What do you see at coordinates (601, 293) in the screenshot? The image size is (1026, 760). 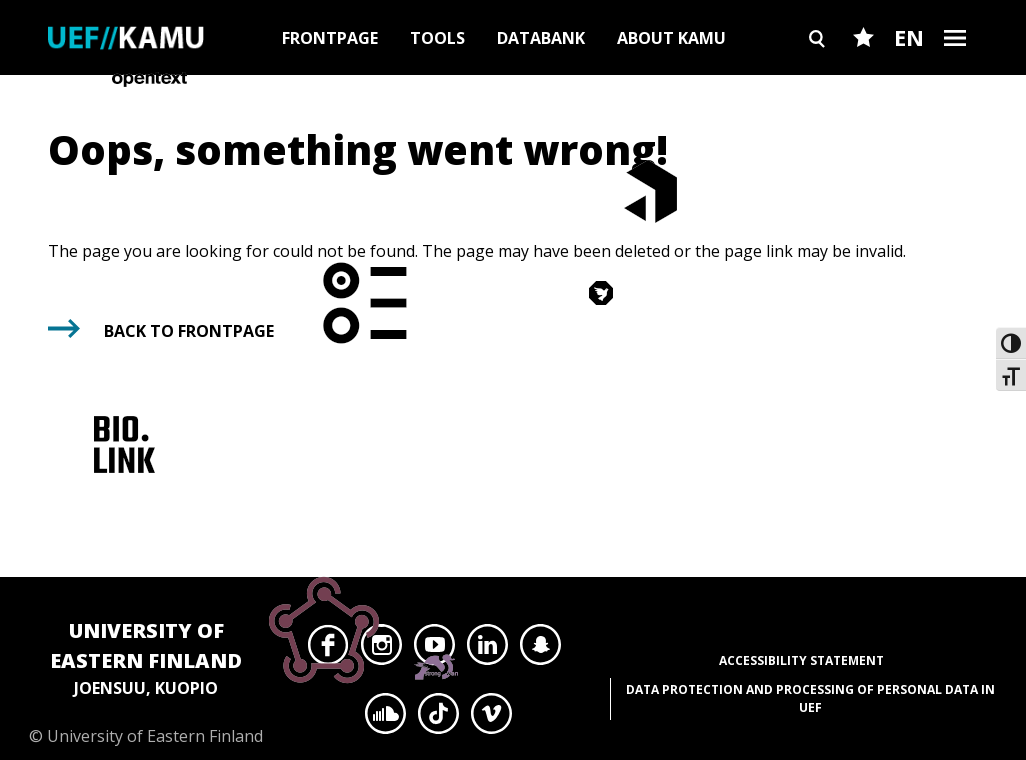 I see `open AdAway ad-blocking app` at bounding box center [601, 293].